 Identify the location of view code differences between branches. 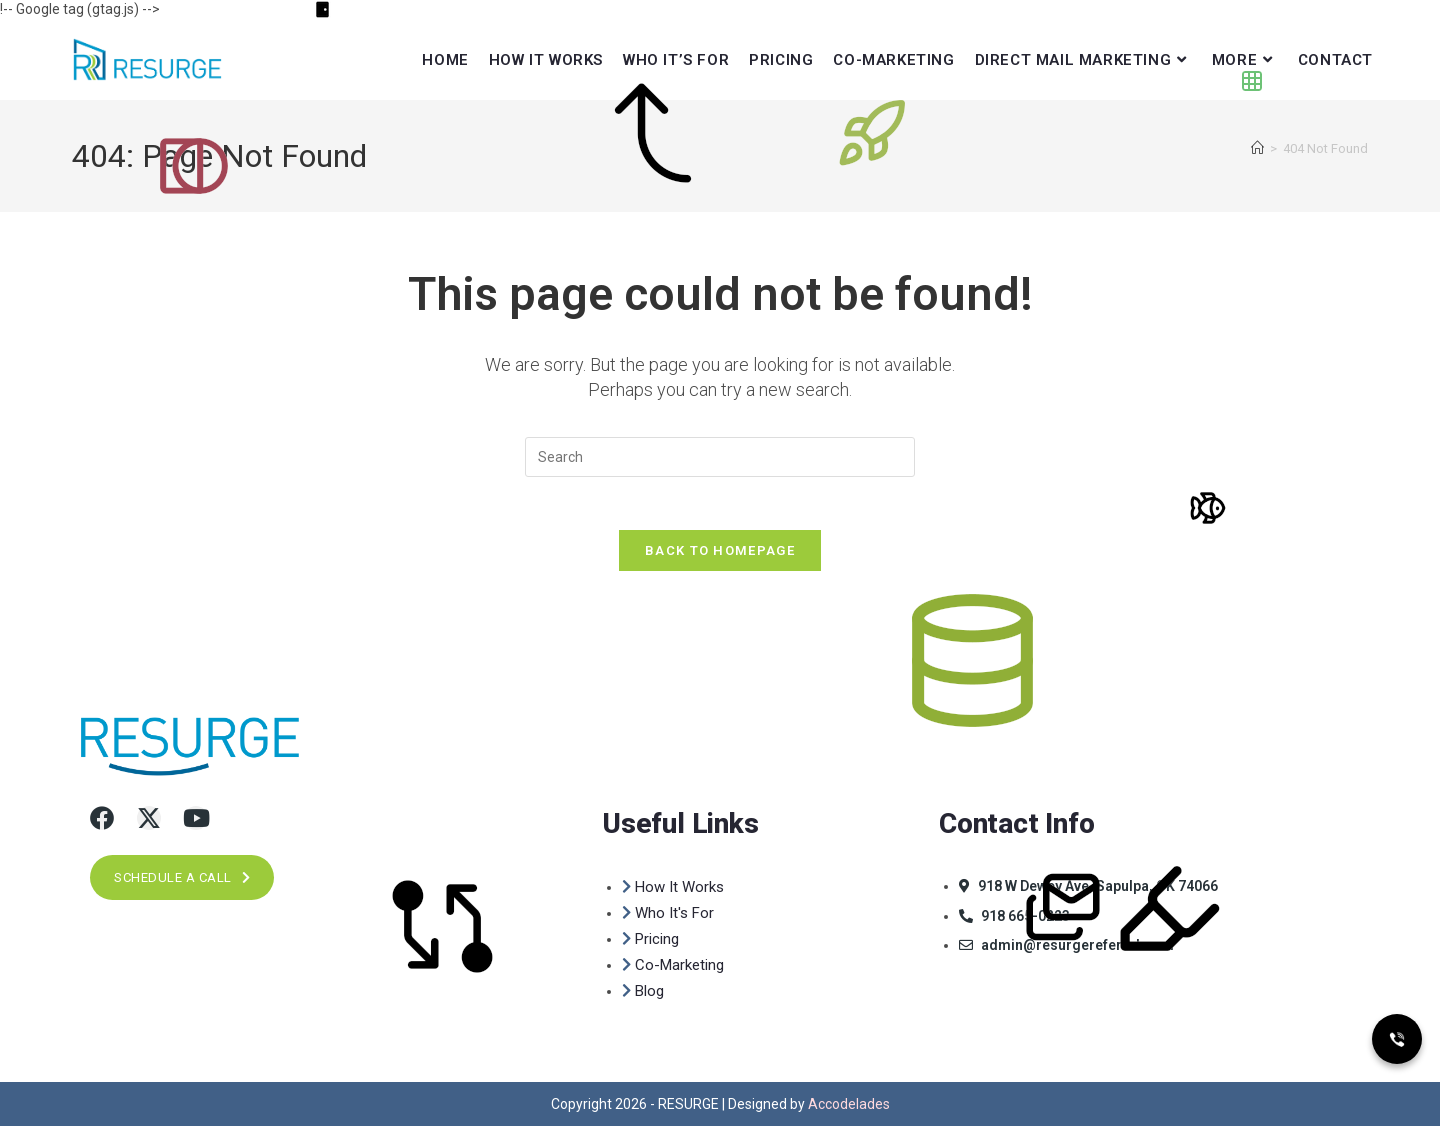
(442, 926).